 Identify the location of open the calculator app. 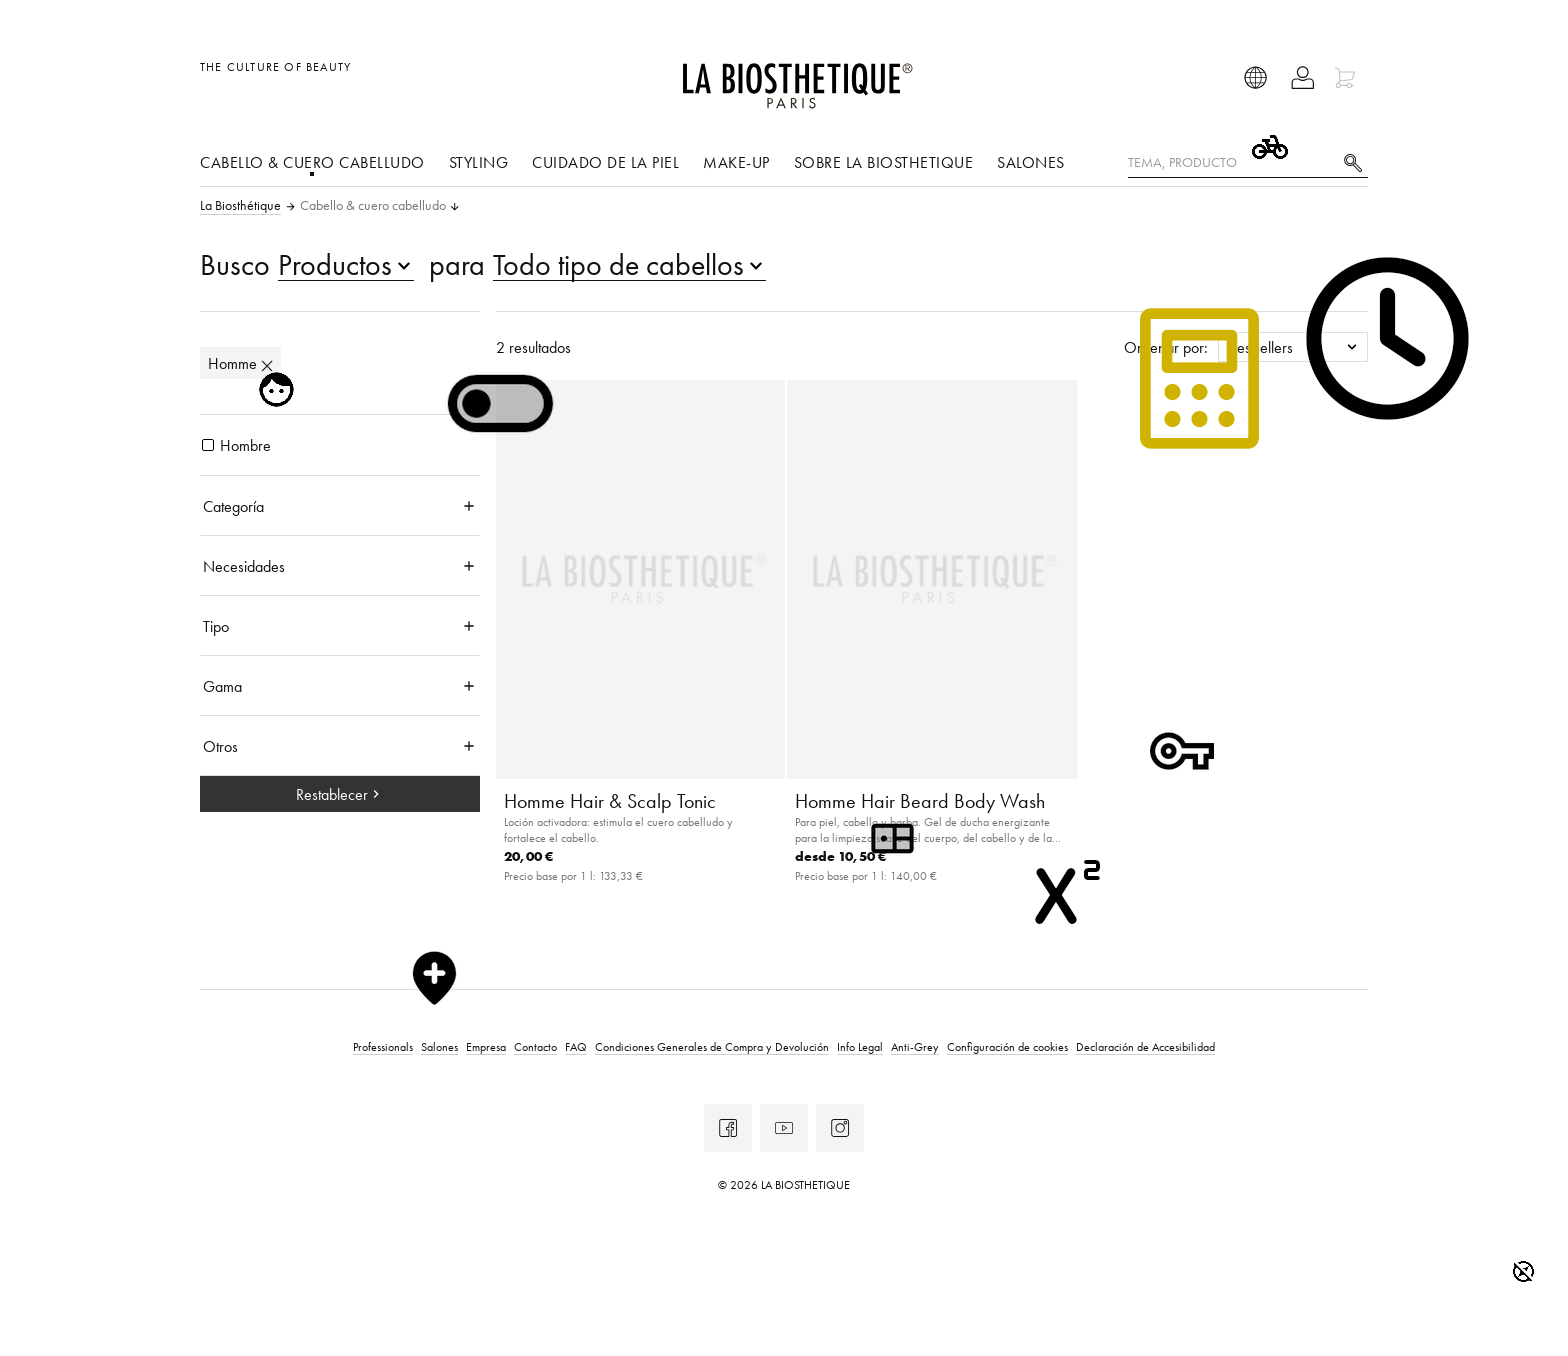
(1199, 378).